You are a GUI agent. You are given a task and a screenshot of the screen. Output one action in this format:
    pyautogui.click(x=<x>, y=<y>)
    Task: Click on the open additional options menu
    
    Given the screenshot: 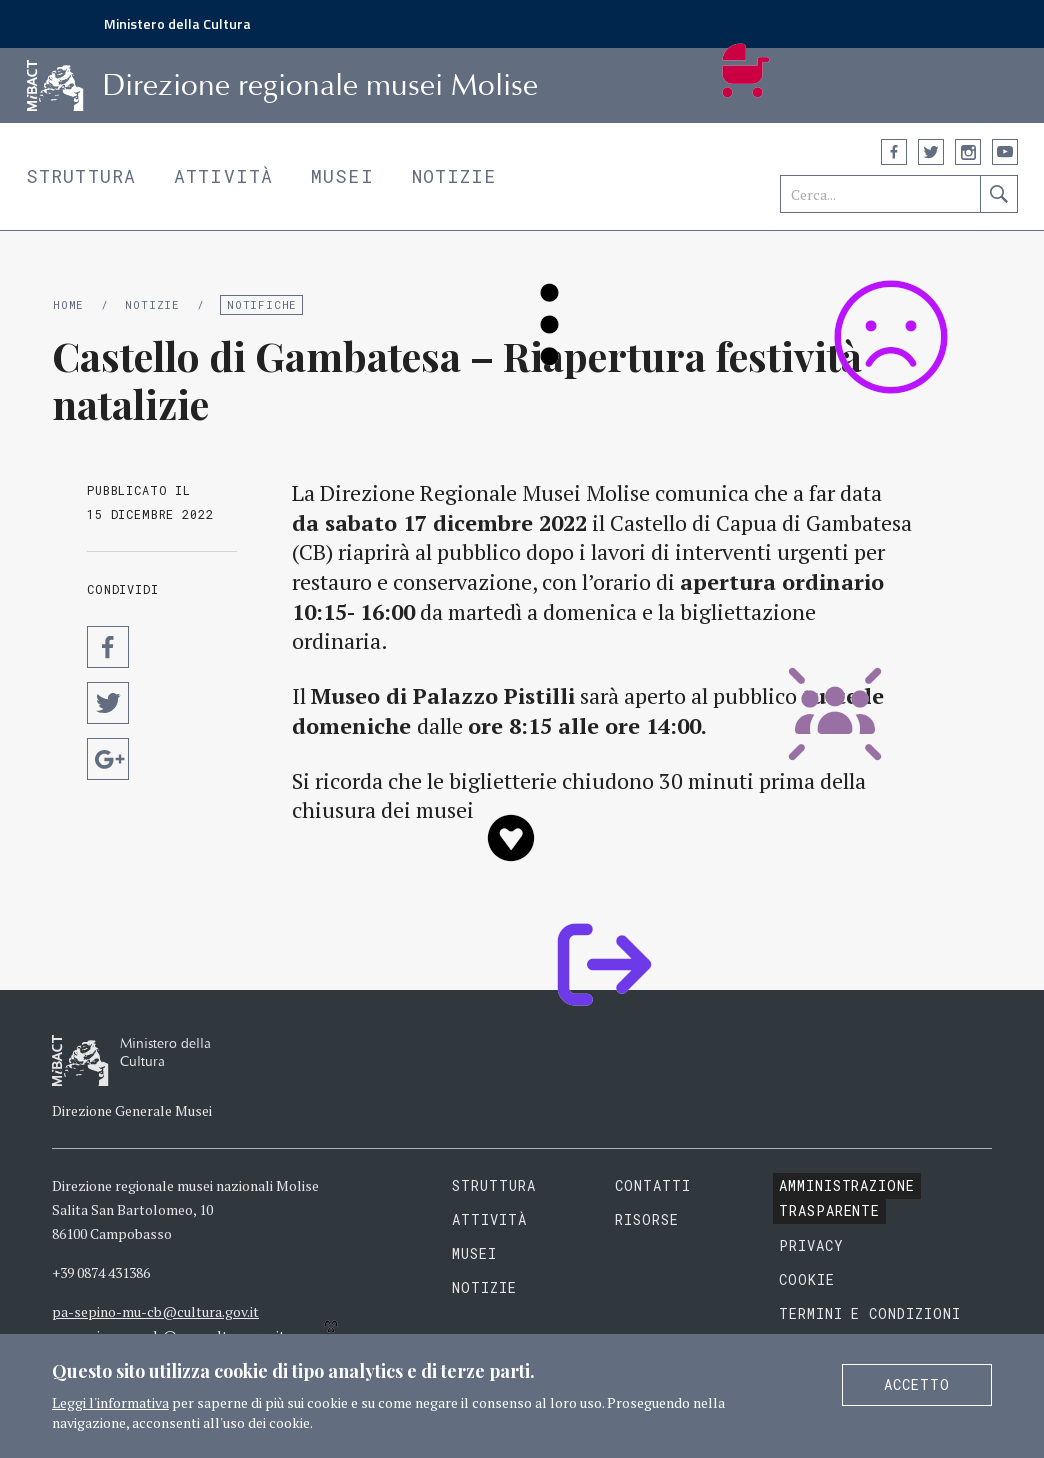 What is the action you would take?
    pyautogui.click(x=549, y=324)
    